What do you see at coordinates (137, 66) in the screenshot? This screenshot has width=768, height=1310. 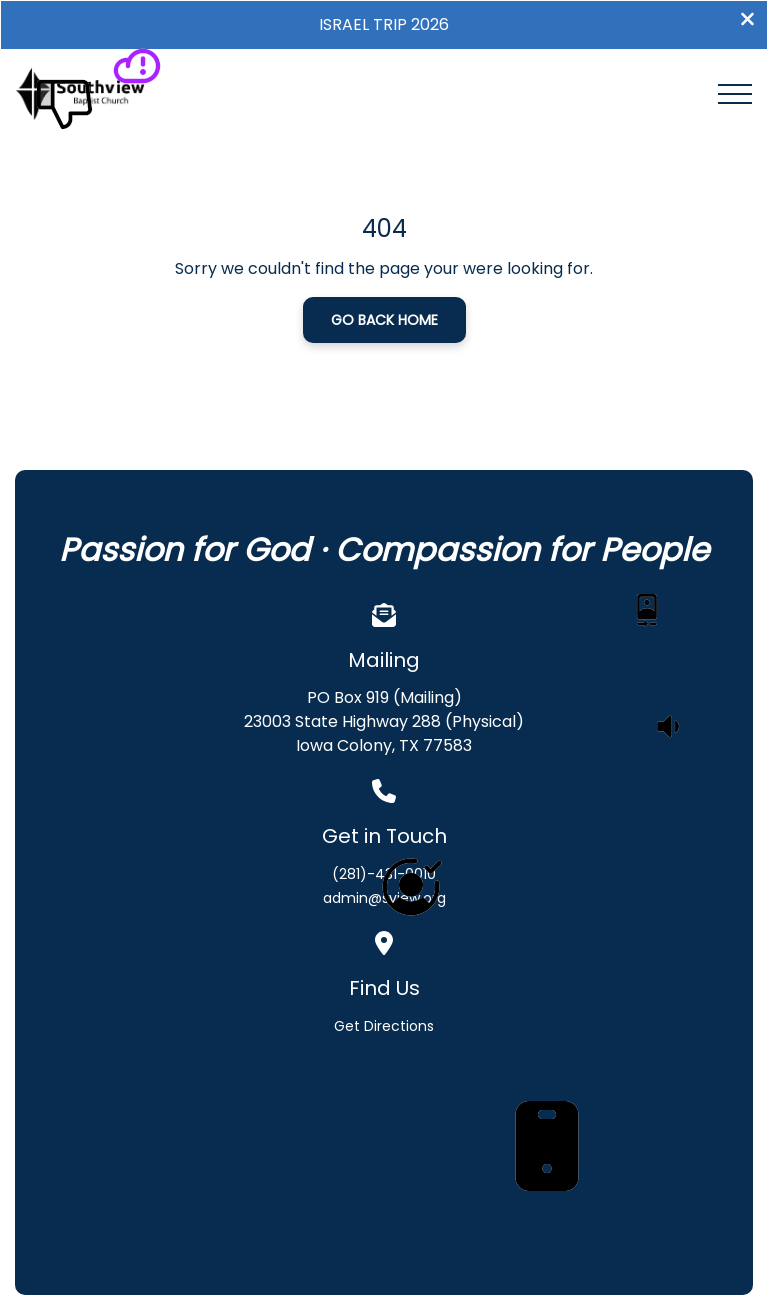 I see `cloud storage warning or error` at bounding box center [137, 66].